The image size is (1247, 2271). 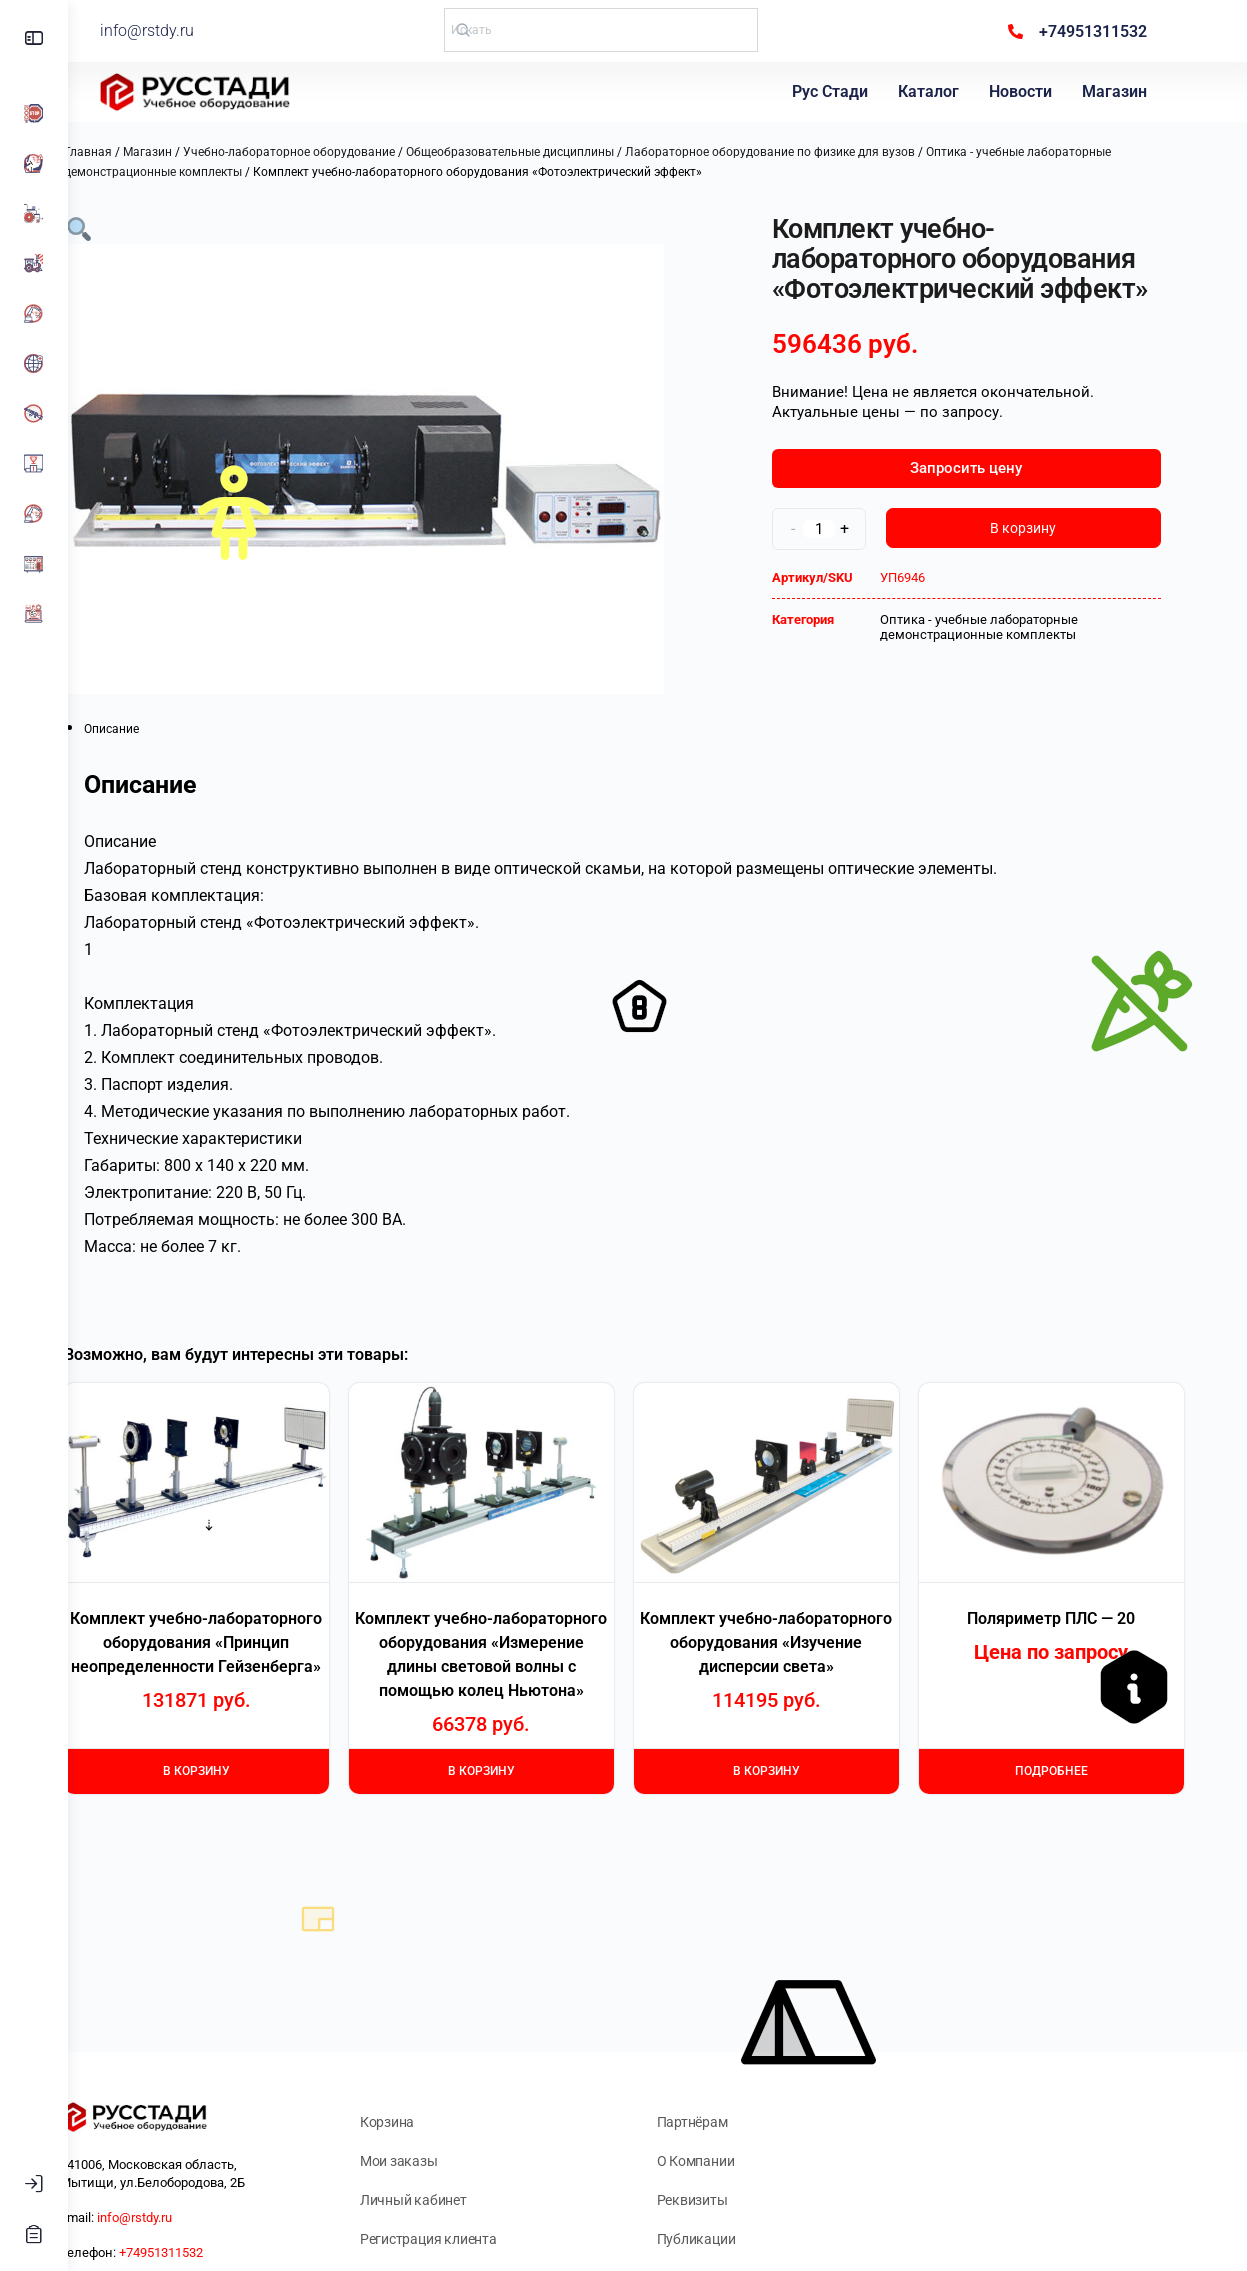 I want to click on indicates step 8 in a multi-step process, so click(x=639, y=1007).